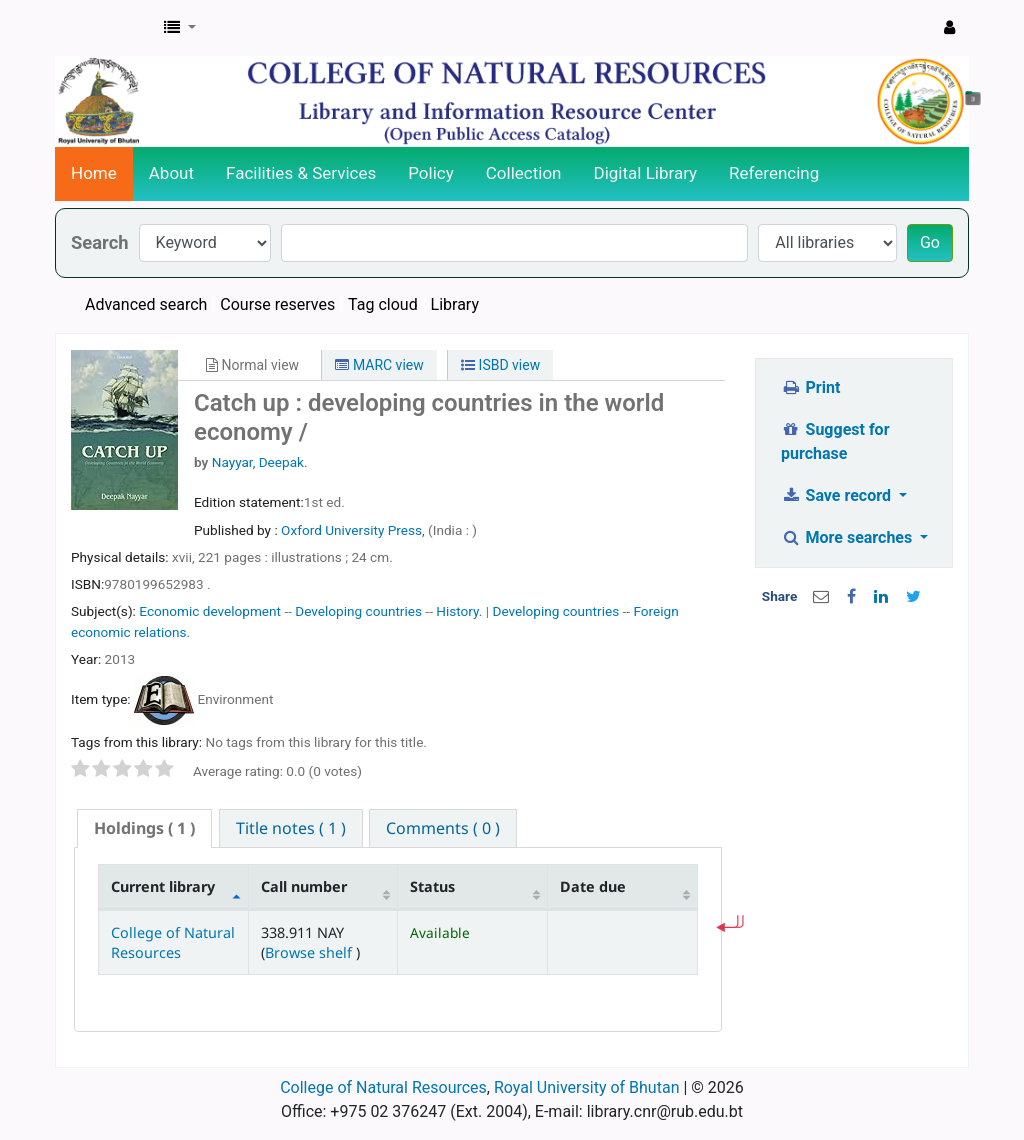 Image resolution: width=1024 pixels, height=1140 pixels. Describe the element at coordinates (729, 923) in the screenshot. I see `reply to all recipients of an email` at that location.